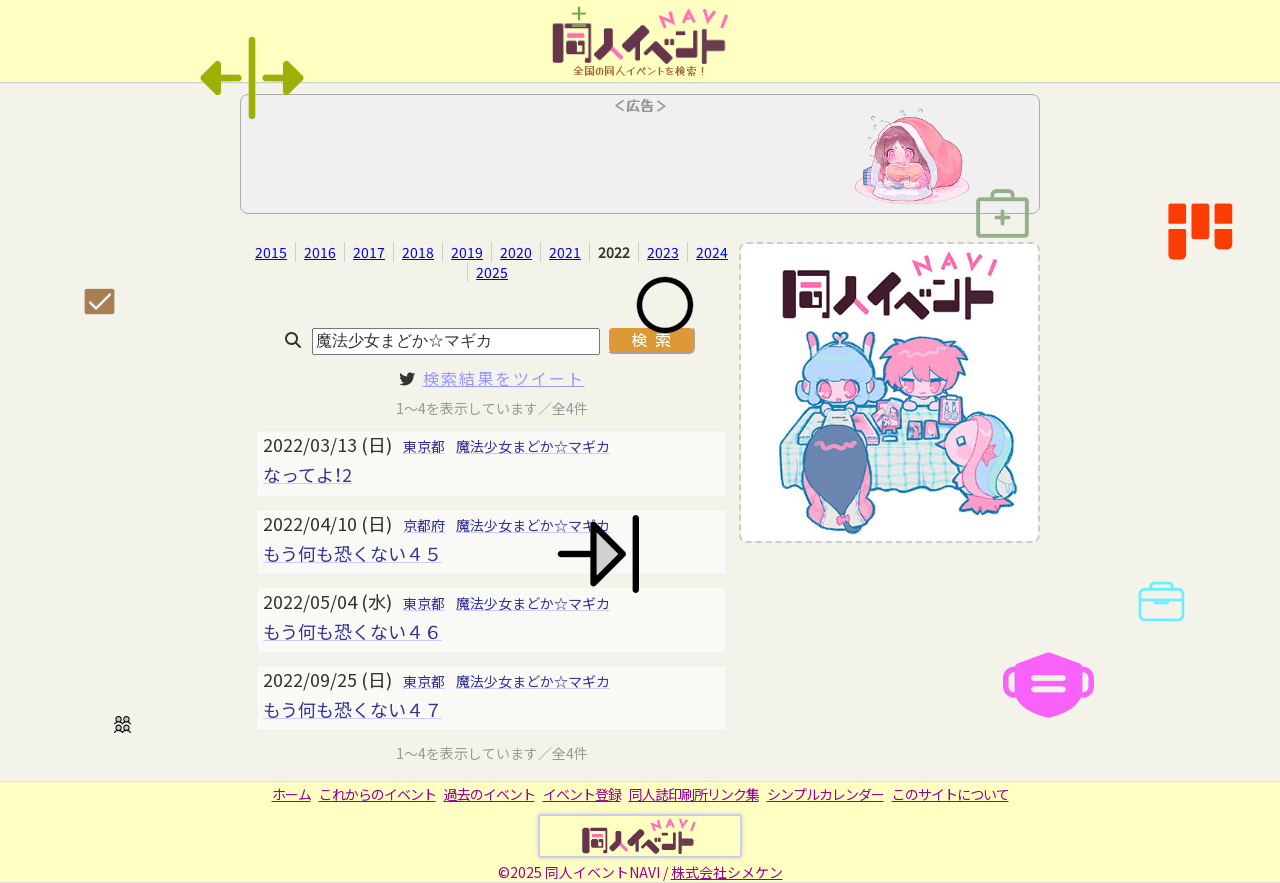 The width and height of the screenshot is (1280, 883). I want to click on open kanban board view, so click(1199, 229).